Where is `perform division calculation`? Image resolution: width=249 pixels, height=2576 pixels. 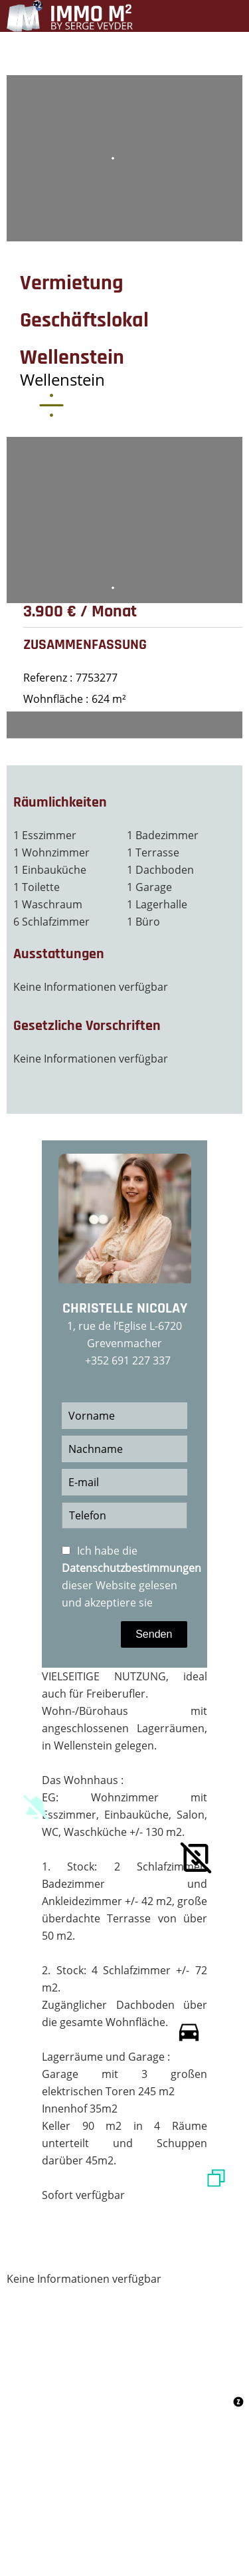 perform division calculation is located at coordinates (51, 405).